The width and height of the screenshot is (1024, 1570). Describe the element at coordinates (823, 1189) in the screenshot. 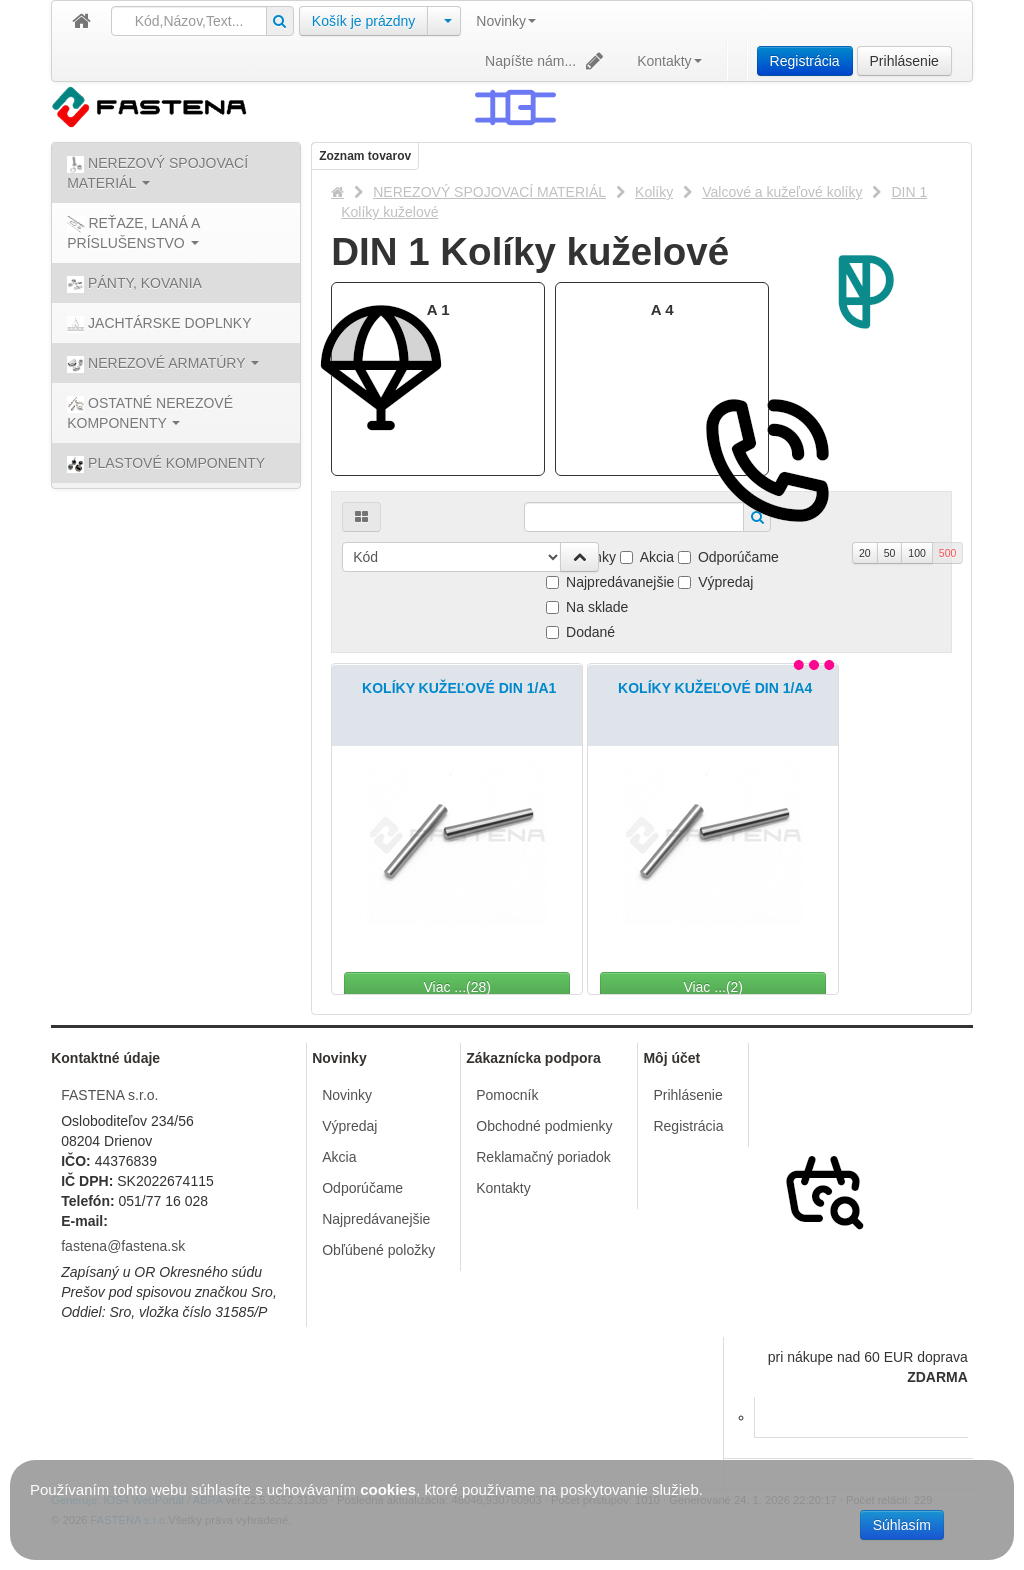

I see `search items in your shopping basket` at that location.